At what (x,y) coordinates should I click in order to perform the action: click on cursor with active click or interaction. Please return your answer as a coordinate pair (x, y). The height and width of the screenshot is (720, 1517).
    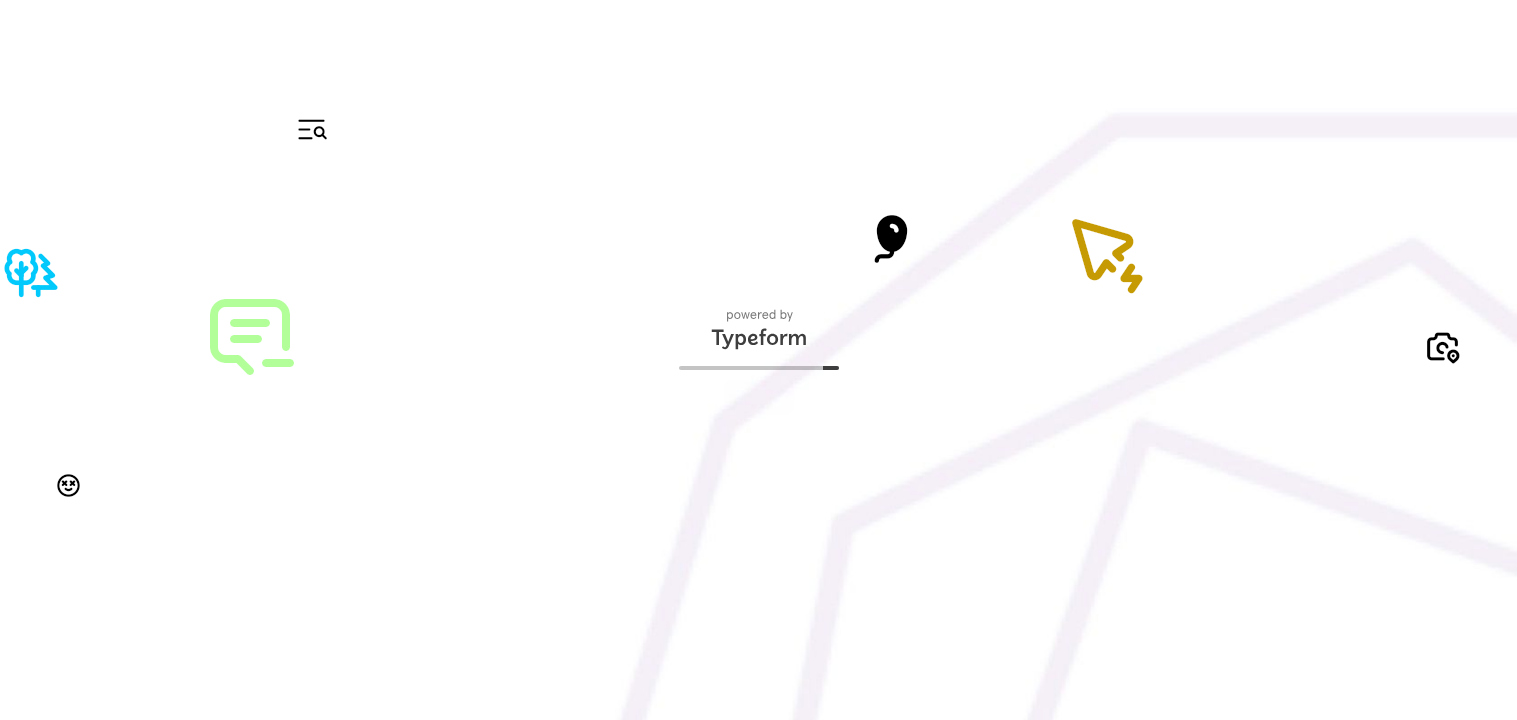
    Looking at the image, I should click on (1105, 252).